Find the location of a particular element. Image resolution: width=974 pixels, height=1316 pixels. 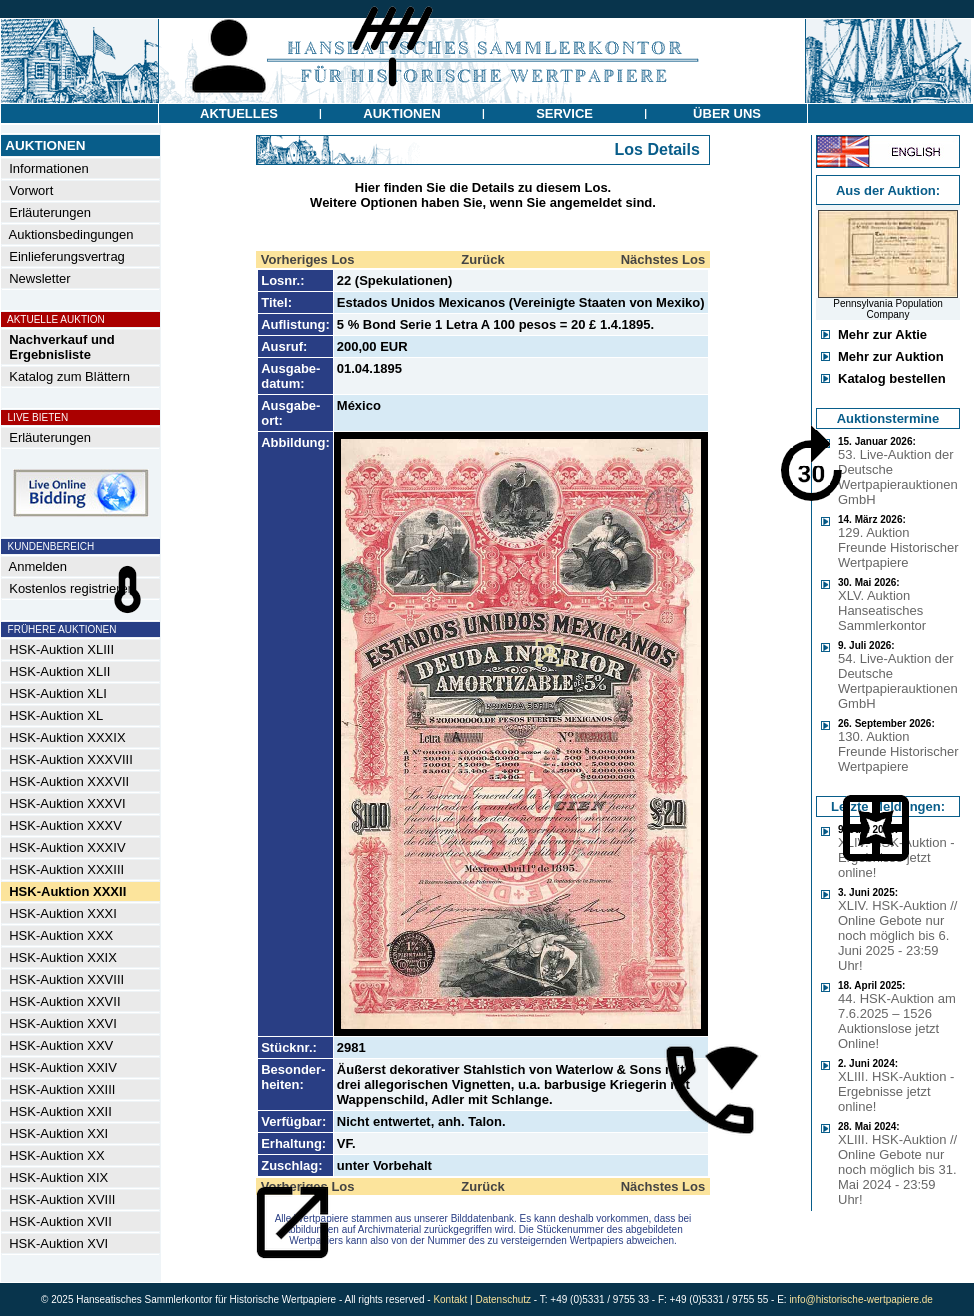

view your profile is located at coordinates (229, 56).